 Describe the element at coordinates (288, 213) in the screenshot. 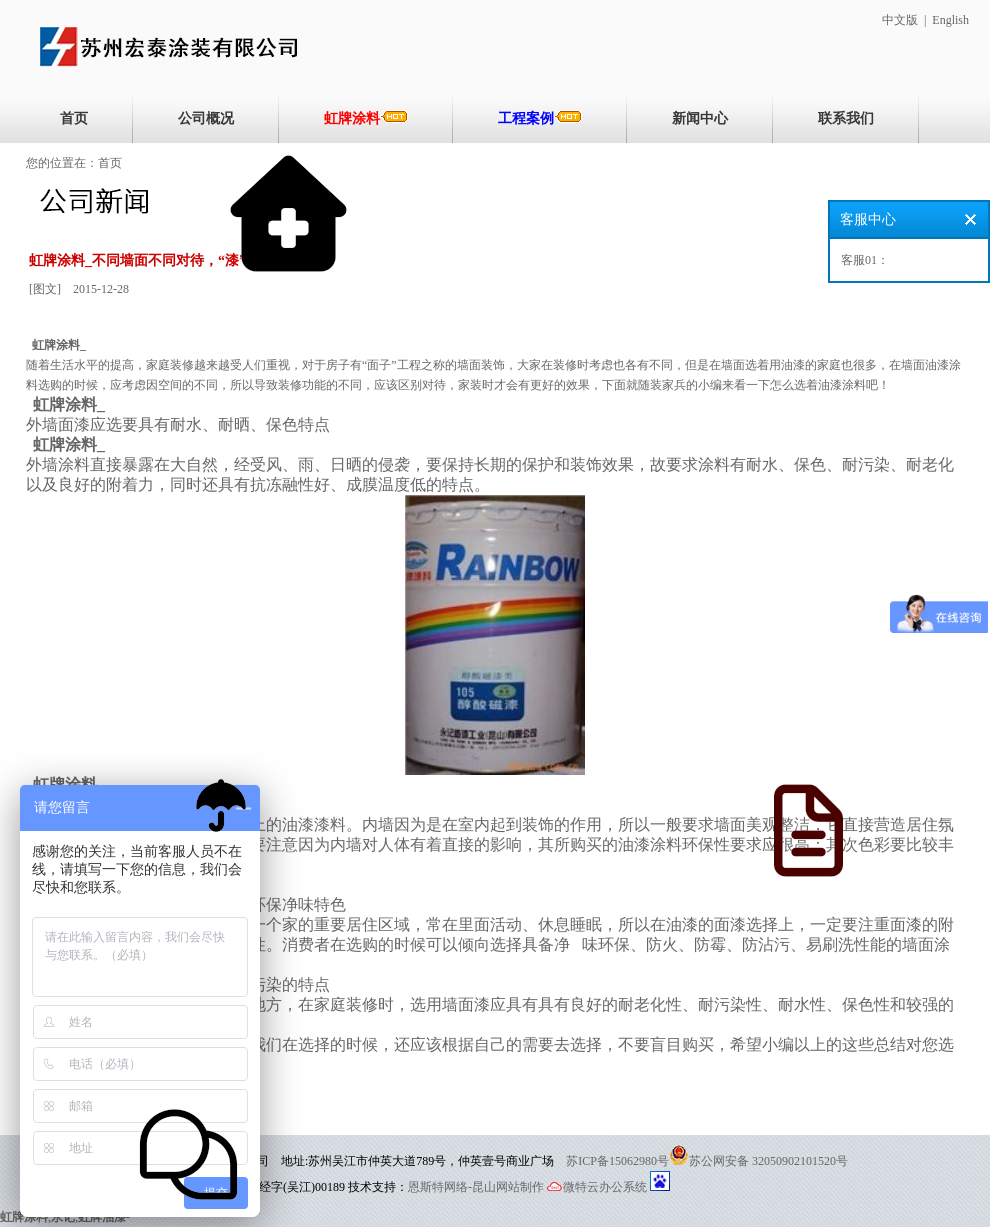

I see `access home healthcare services` at that location.